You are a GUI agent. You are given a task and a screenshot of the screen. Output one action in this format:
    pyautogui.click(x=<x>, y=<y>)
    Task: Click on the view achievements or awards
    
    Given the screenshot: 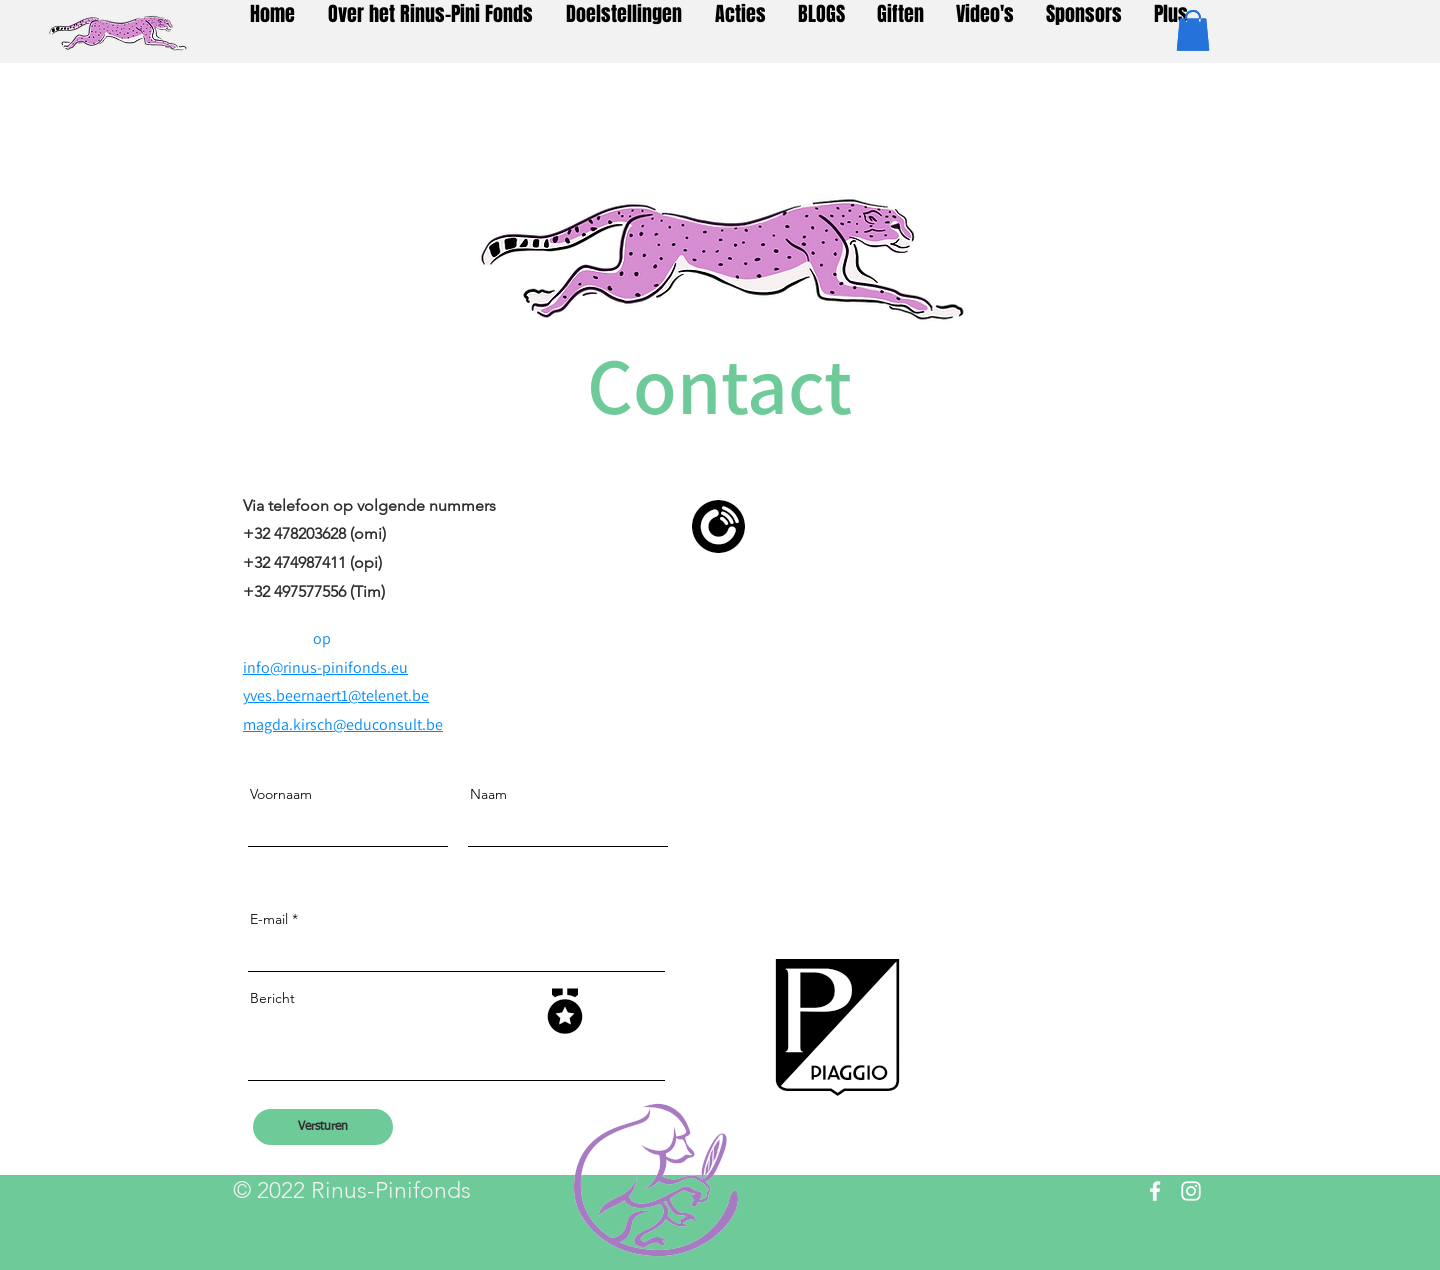 What is the action you would take?
    pyautogui.click(x=565, y=1010)
    